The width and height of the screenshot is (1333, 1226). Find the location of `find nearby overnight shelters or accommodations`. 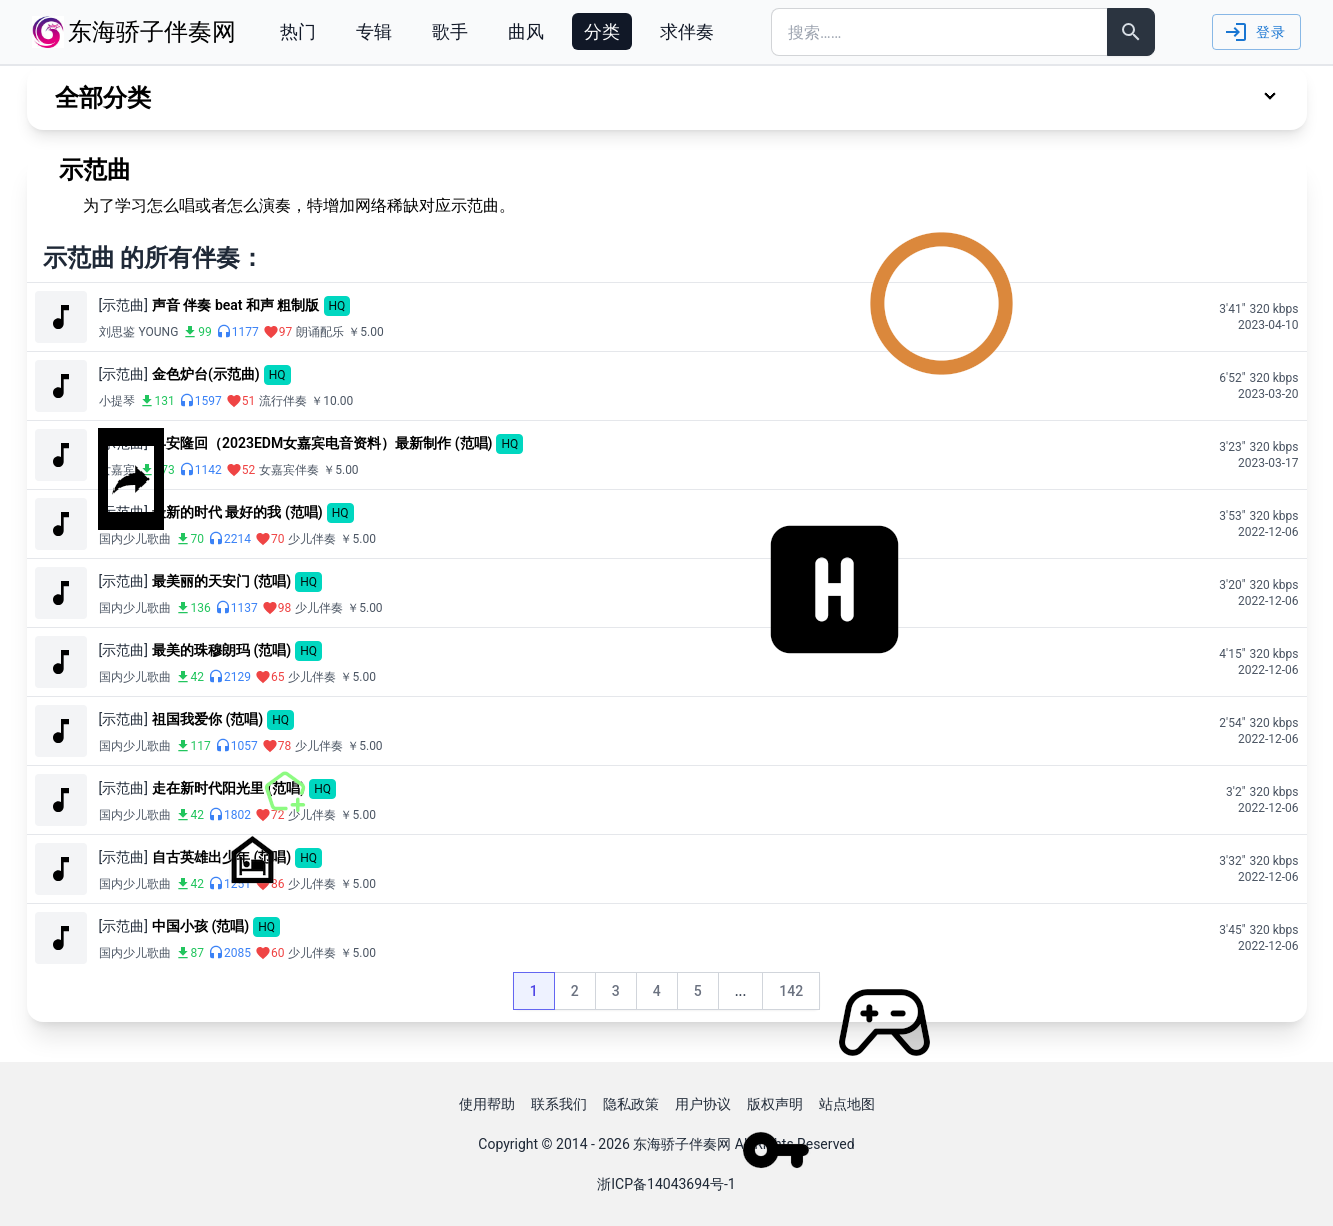

find nearby overnight shelters or accommodations is located at coordinates (252, 859).